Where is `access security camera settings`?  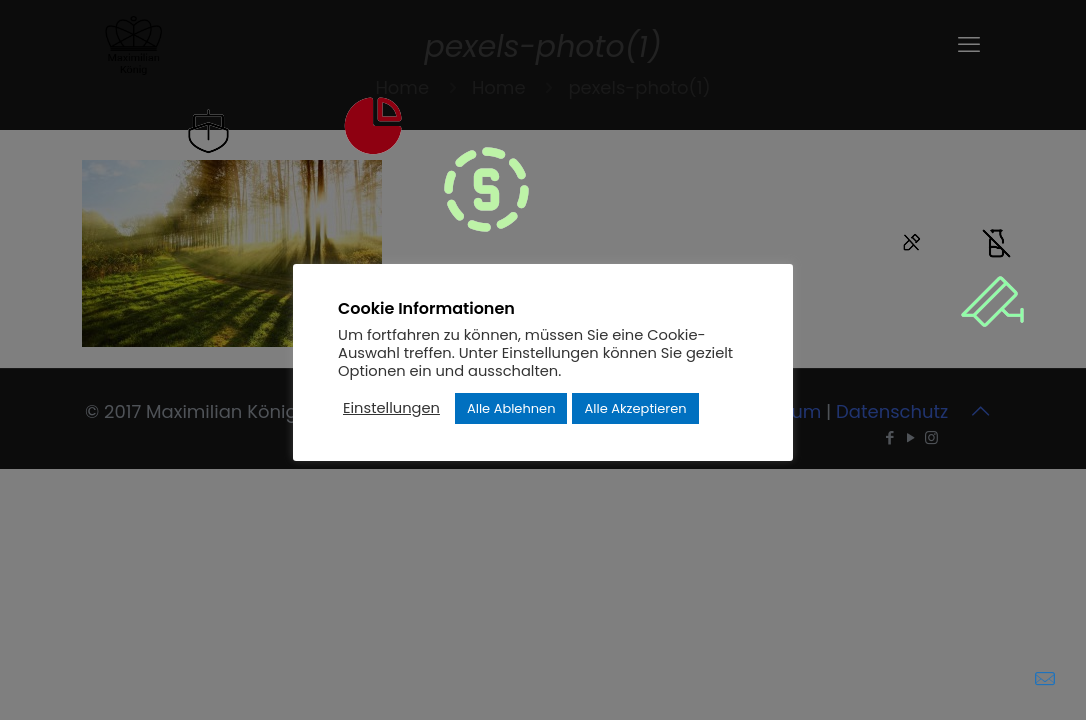
access security camera settings is located at coordinates (992, 305).